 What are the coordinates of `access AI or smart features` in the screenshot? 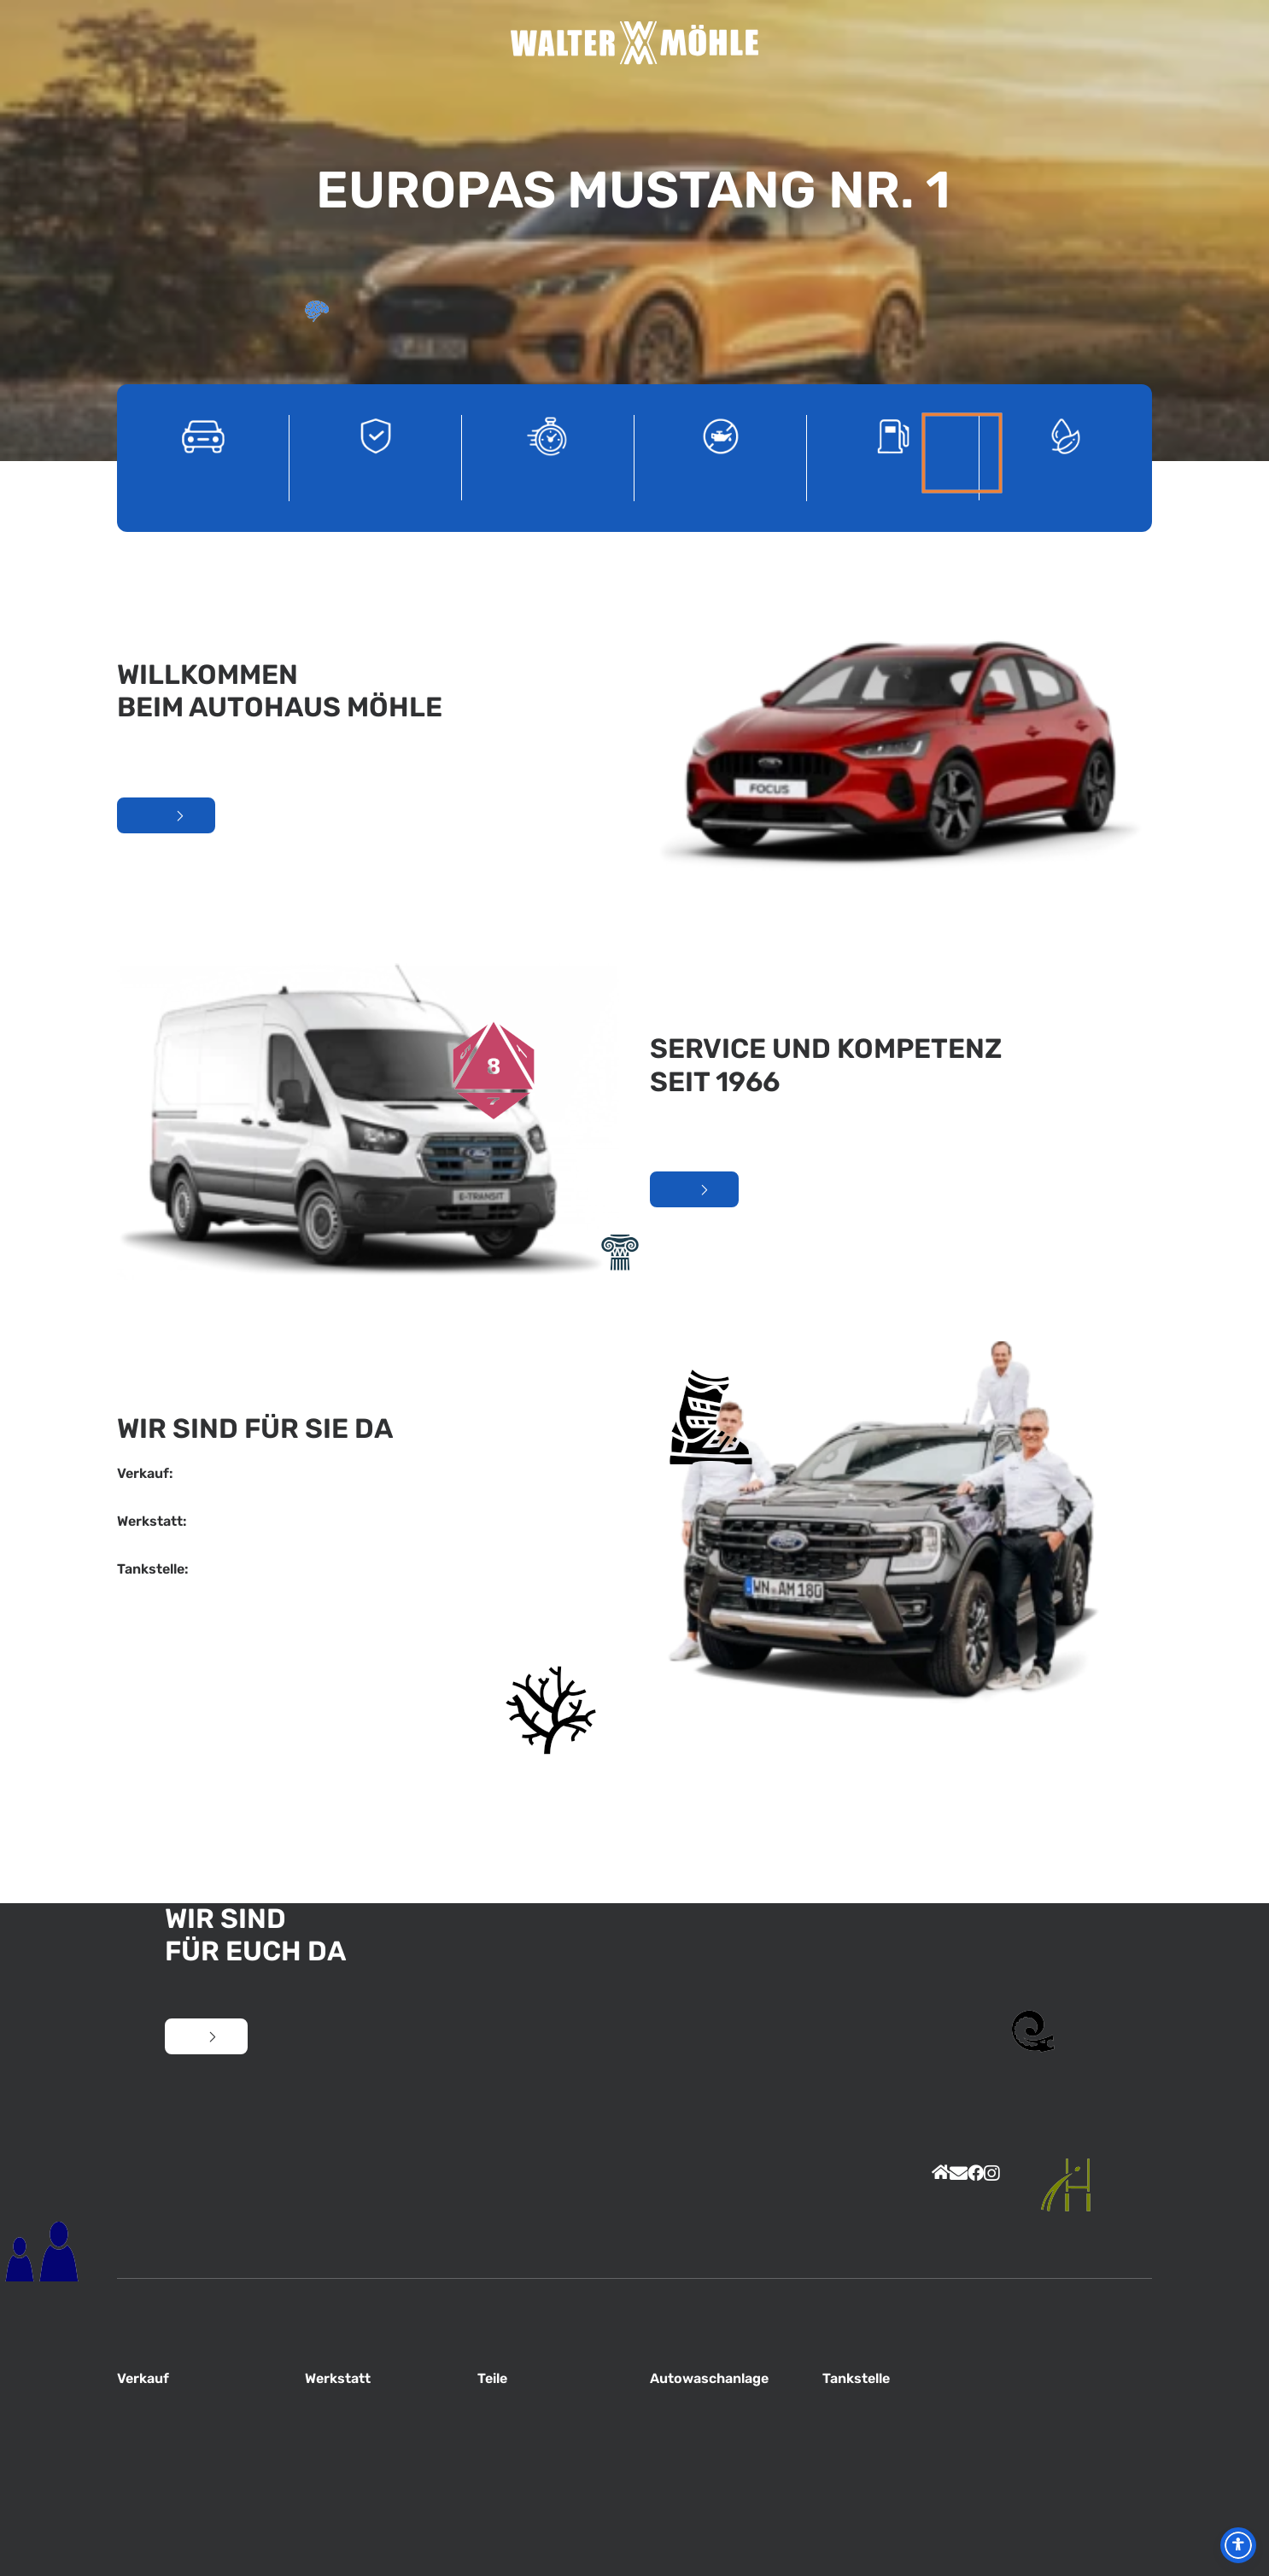 It's located at (317, 311).